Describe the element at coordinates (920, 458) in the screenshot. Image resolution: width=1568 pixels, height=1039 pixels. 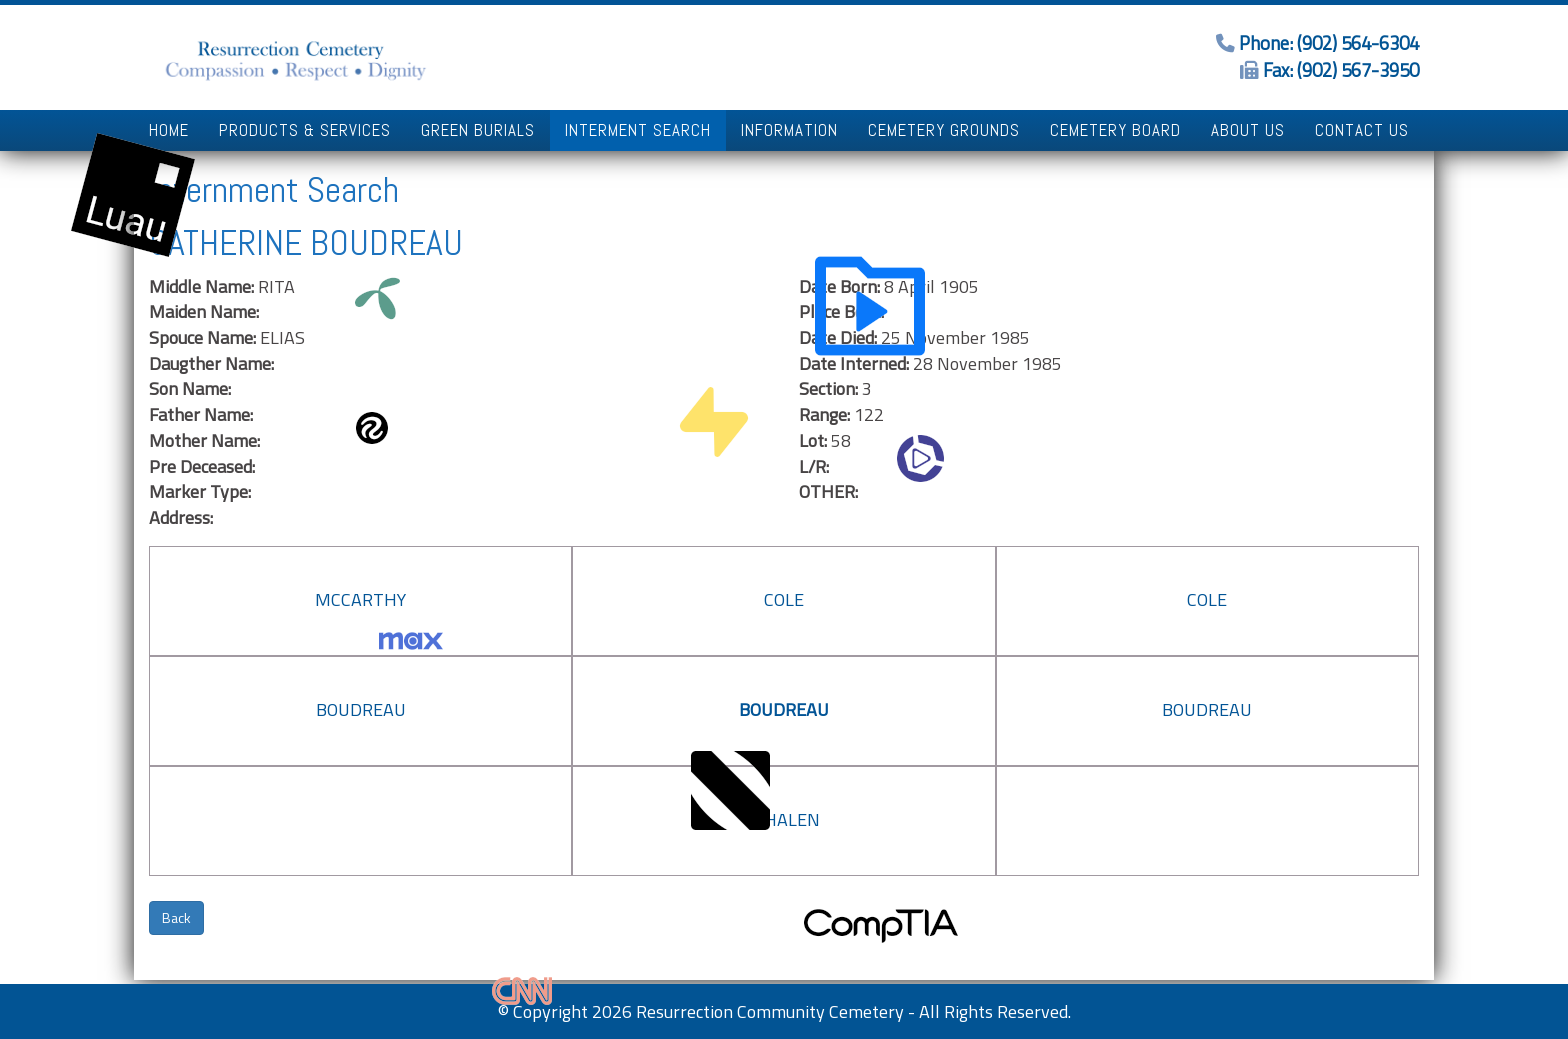
I see `gradle play publisher logo` at that location.